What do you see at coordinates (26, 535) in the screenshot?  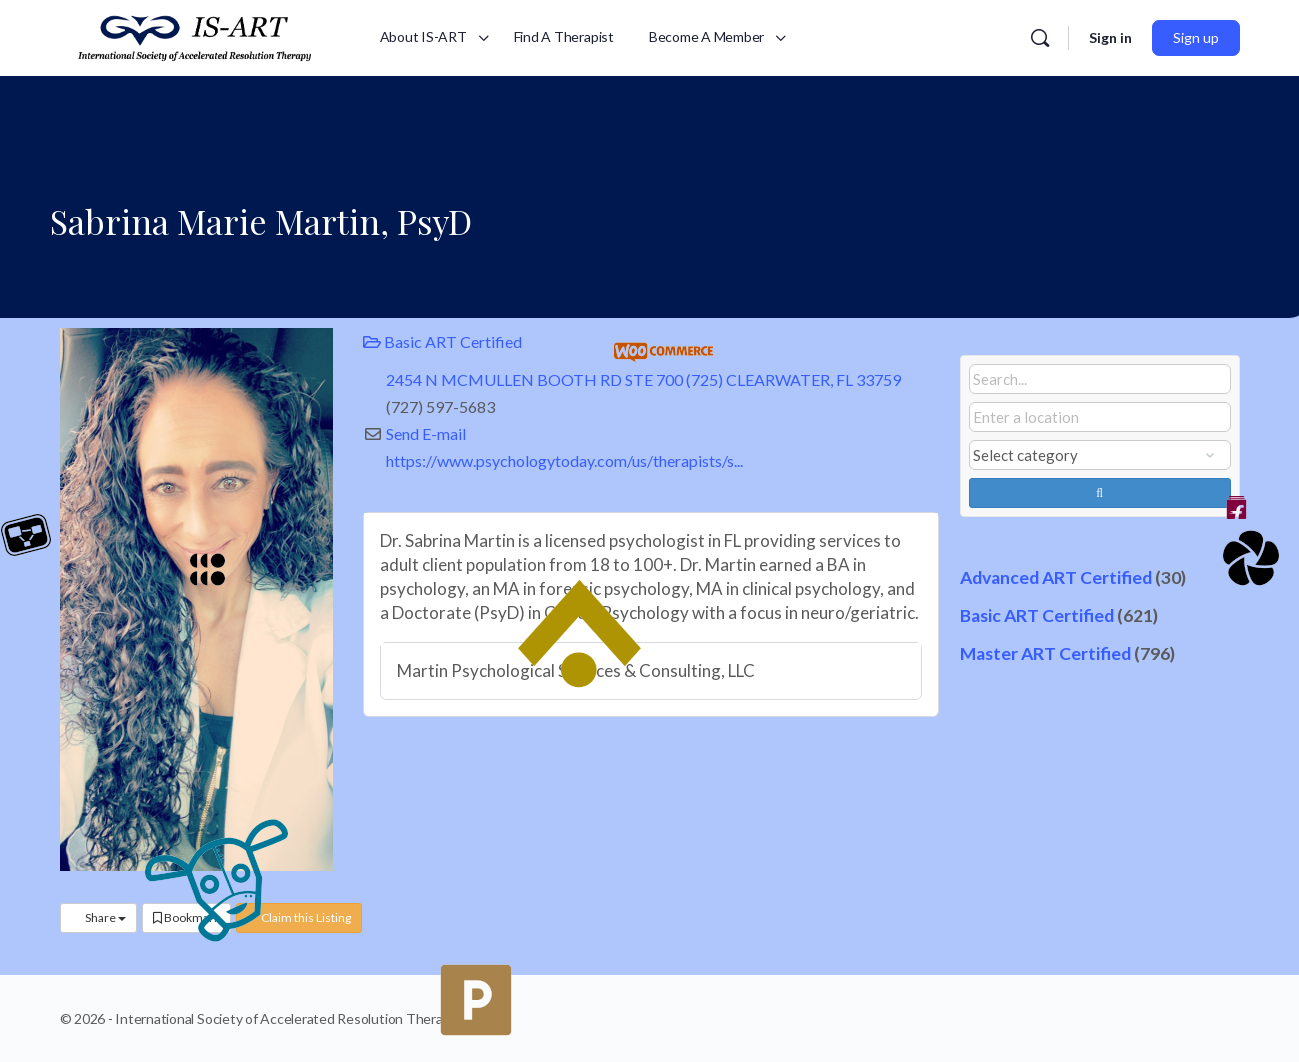 I see `freedesktop.org project logo` at bounding box center [26, 535].